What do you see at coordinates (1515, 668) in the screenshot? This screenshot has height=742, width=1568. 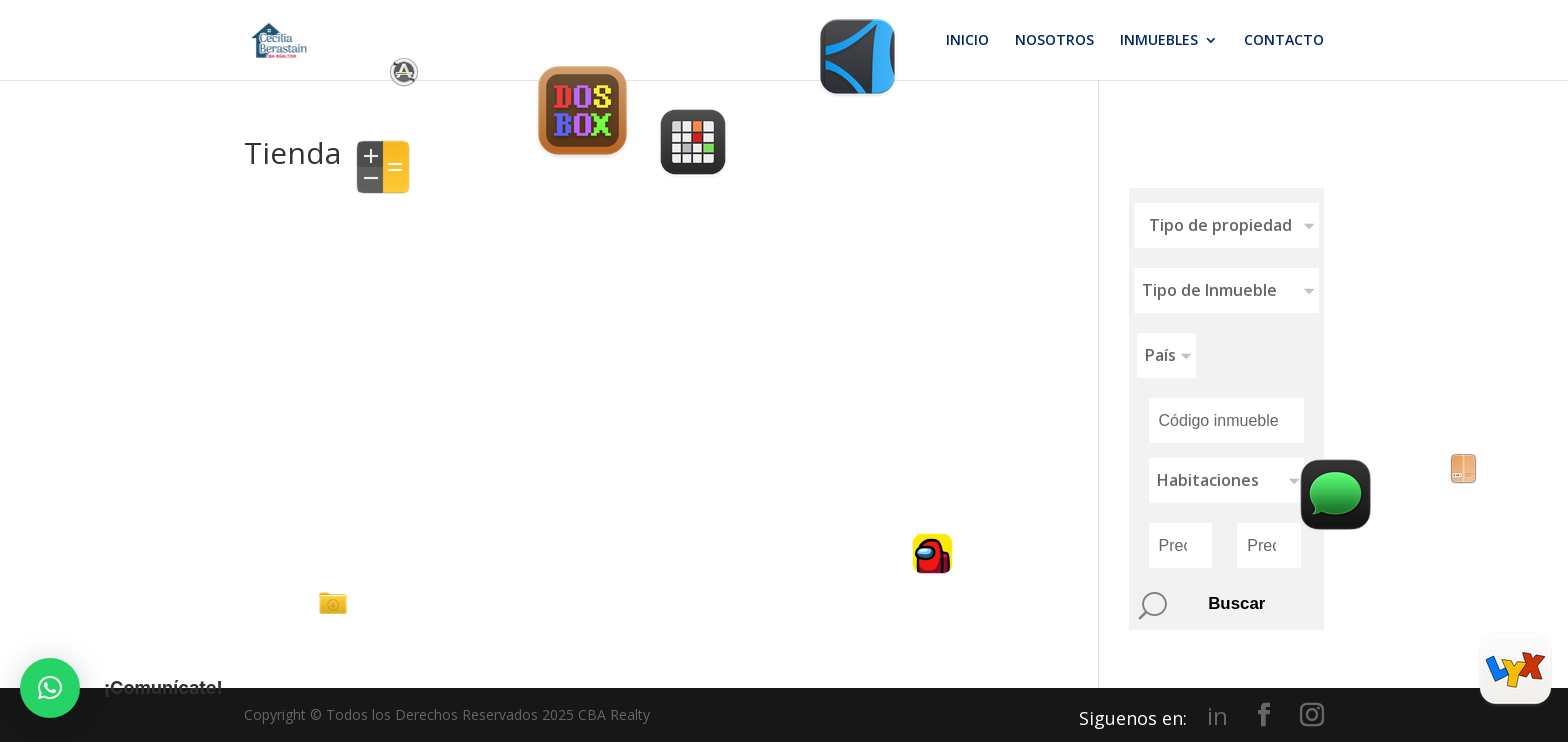 I see `open LyX document processor` at bounding box center [1515, 668].